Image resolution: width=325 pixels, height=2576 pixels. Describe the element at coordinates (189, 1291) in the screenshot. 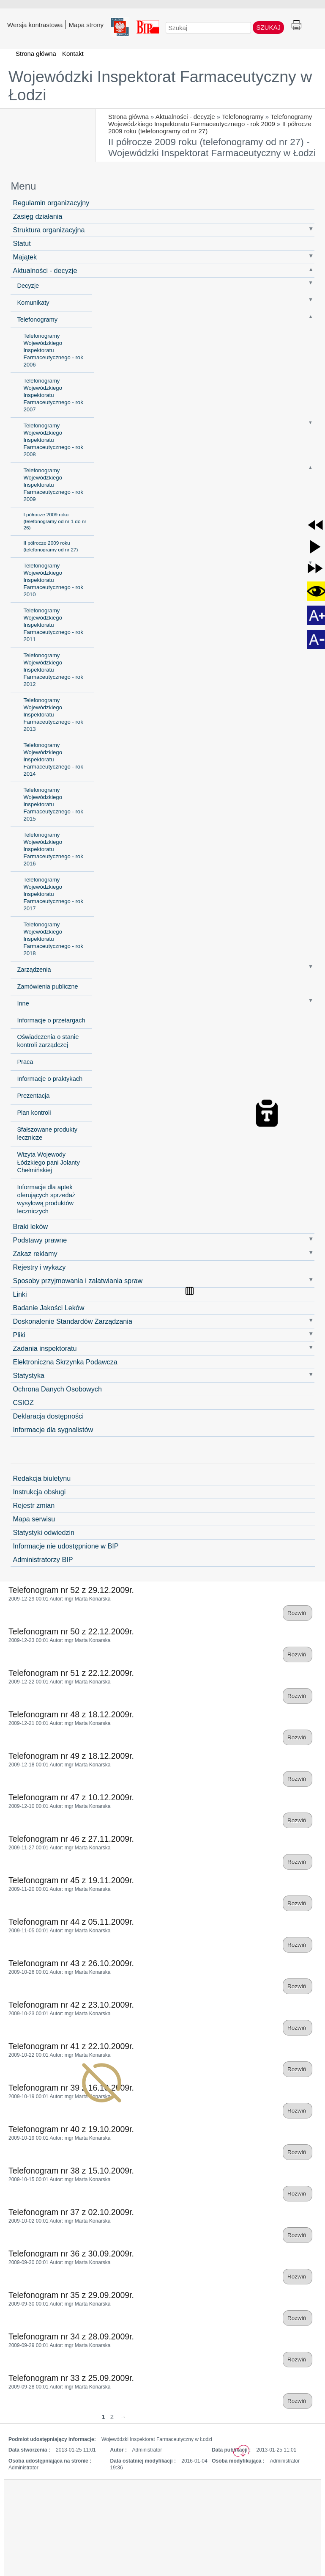

I see `switch to four-column layout view` at that location.